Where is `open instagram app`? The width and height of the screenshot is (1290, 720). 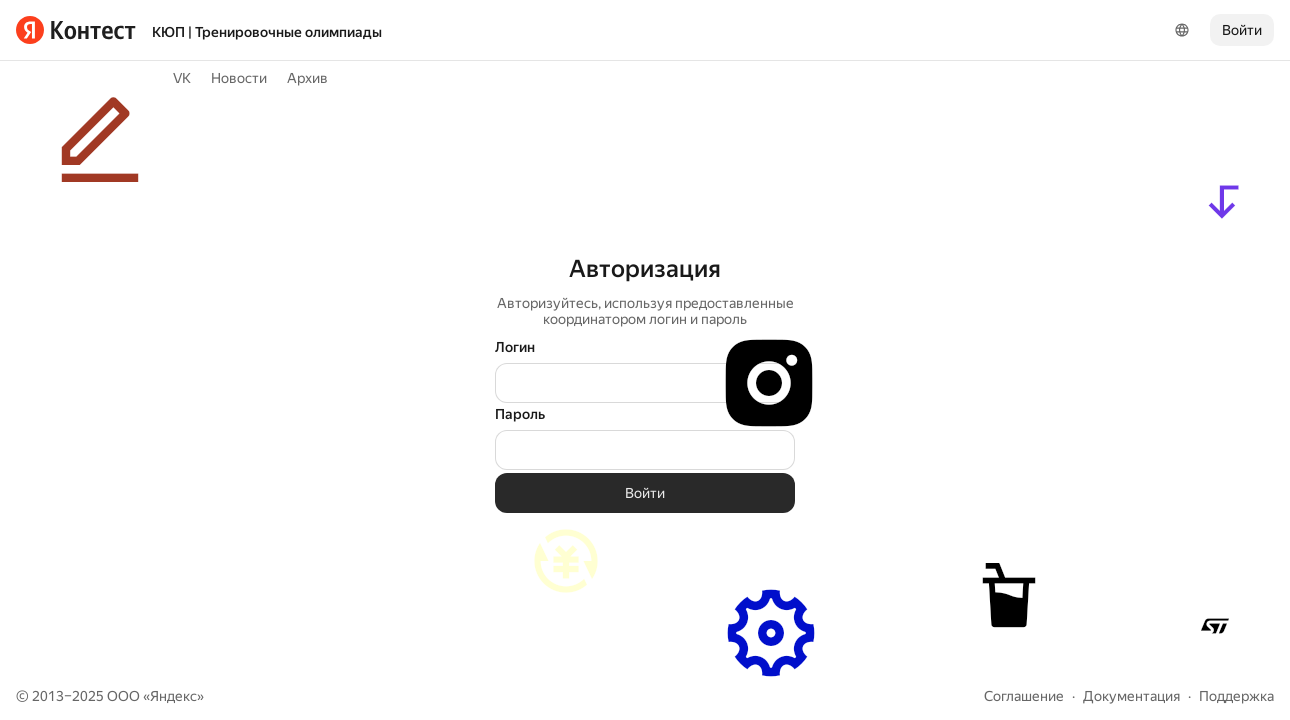 open instagram app is located at coordinates (769, 383).